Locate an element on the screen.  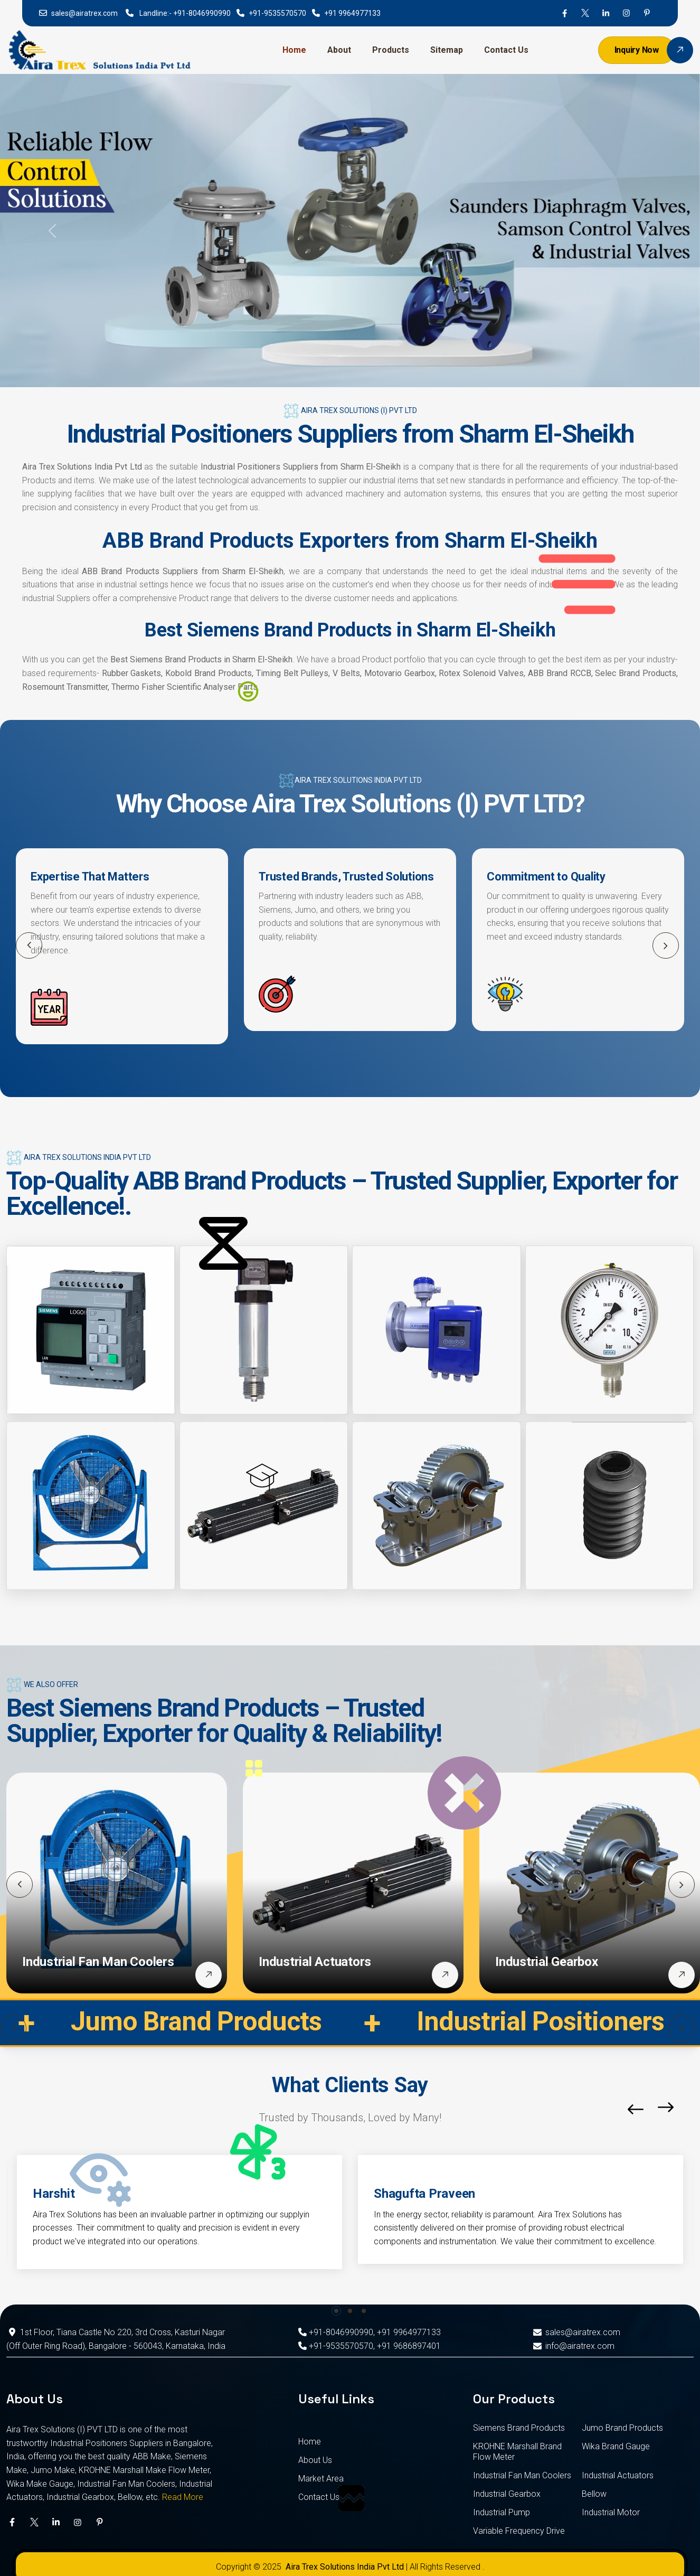
indicates an image failed to load is located at coordinates (351, 2498).